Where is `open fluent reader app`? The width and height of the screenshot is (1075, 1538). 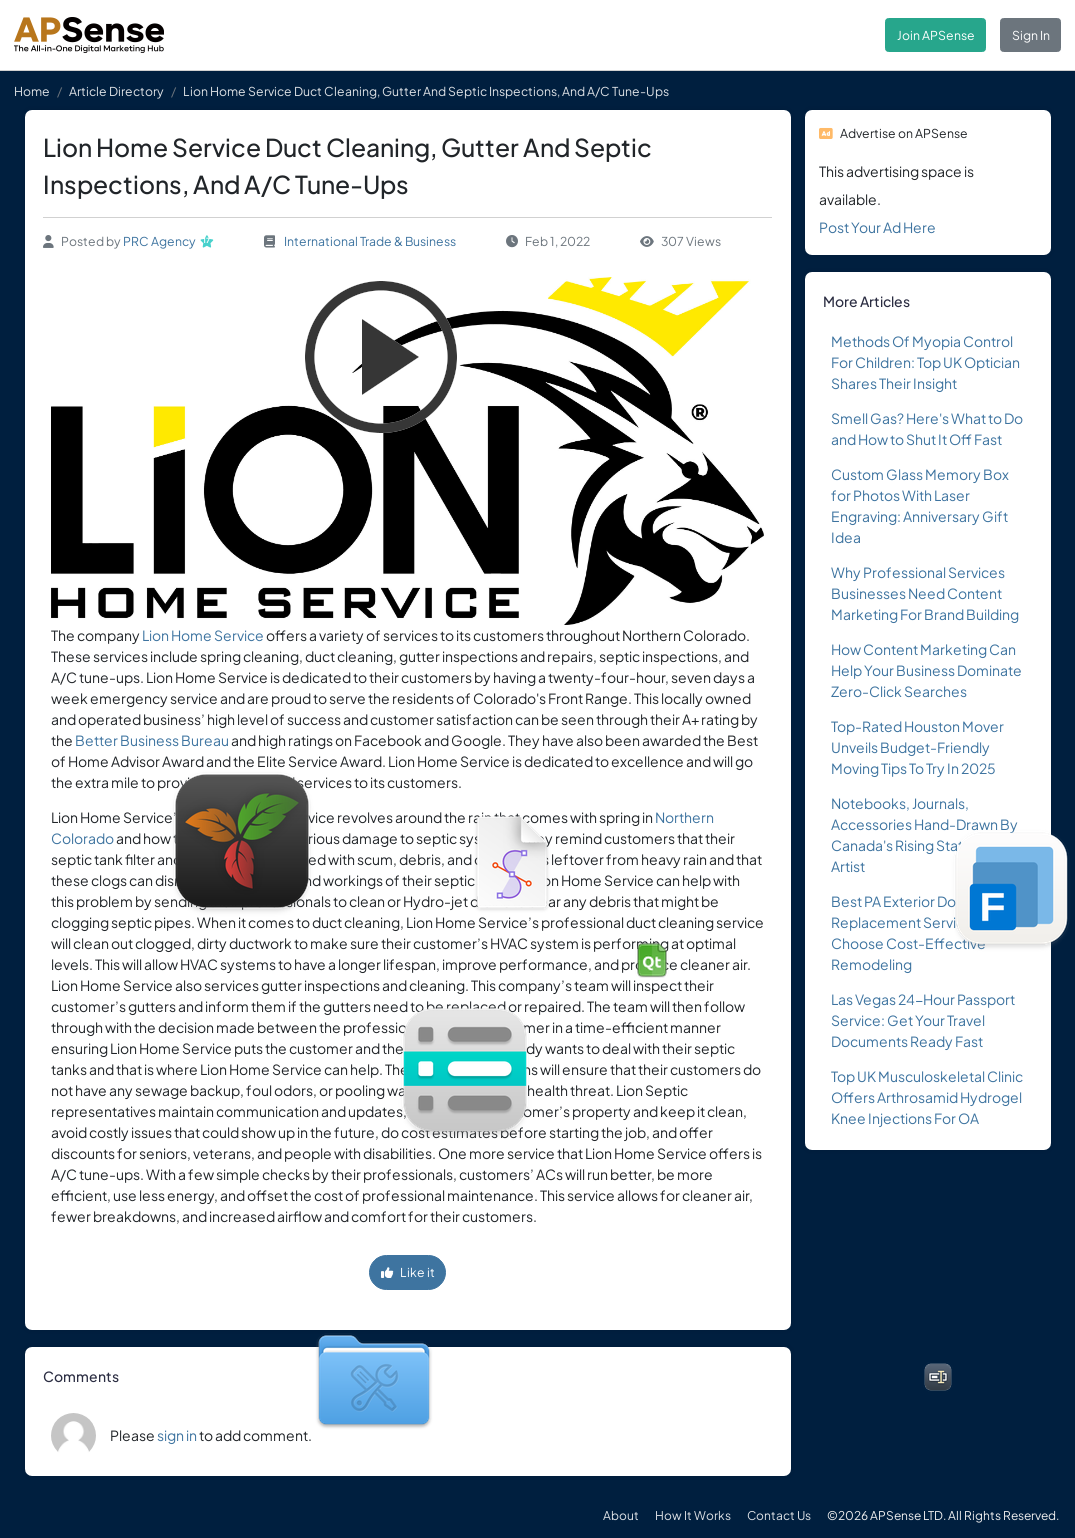
open fluent reader app is located at coordinates (1011, 888).